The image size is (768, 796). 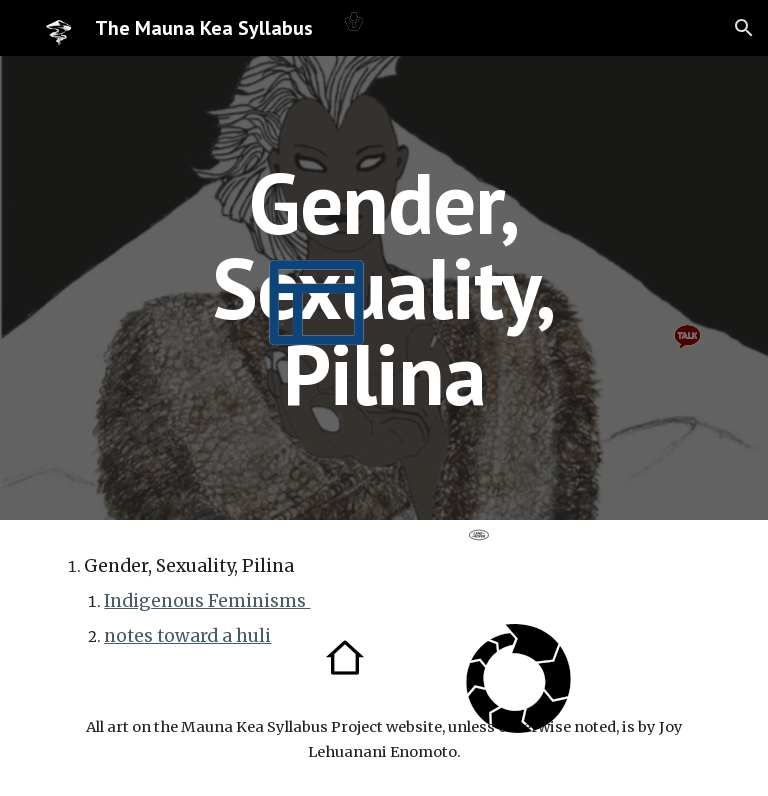 I want to click on navigate to home screen, so click(x=345, y=659).